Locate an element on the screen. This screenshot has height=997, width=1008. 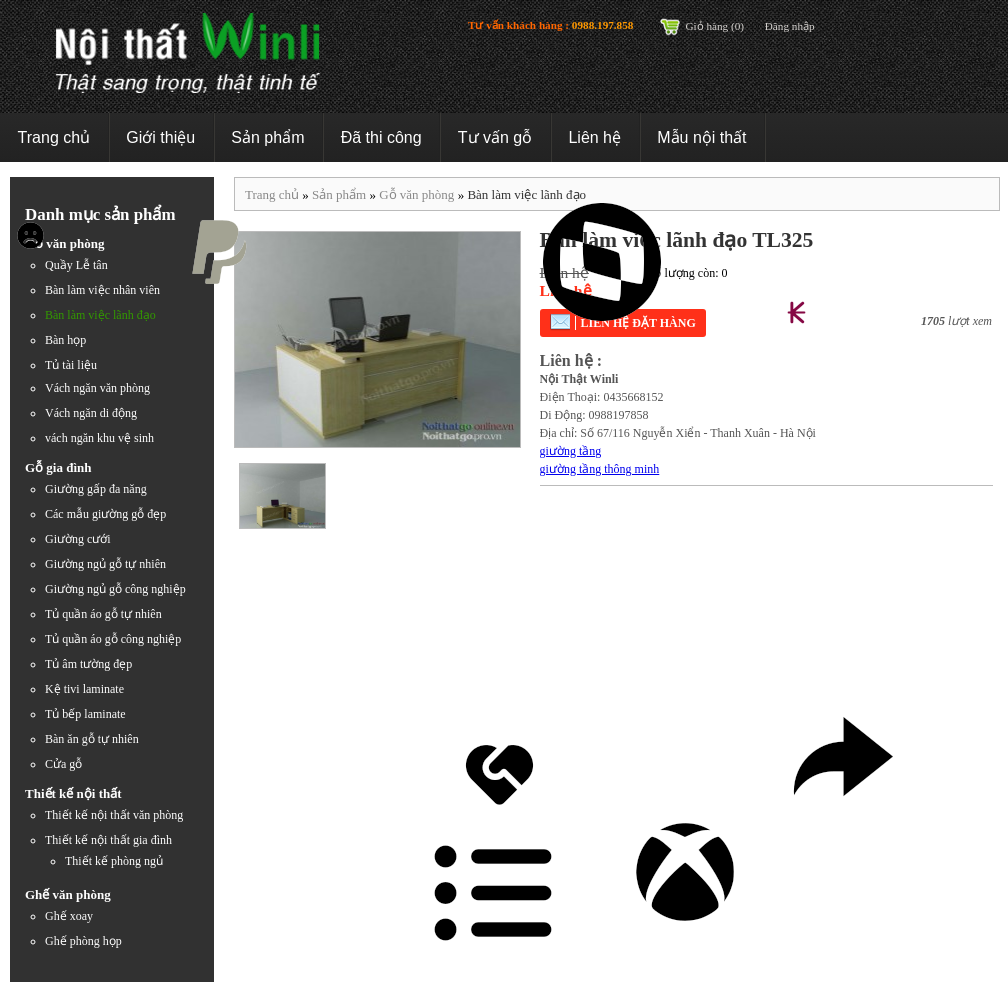
indicates Lao kip currency is located at coordinates (796, 312).